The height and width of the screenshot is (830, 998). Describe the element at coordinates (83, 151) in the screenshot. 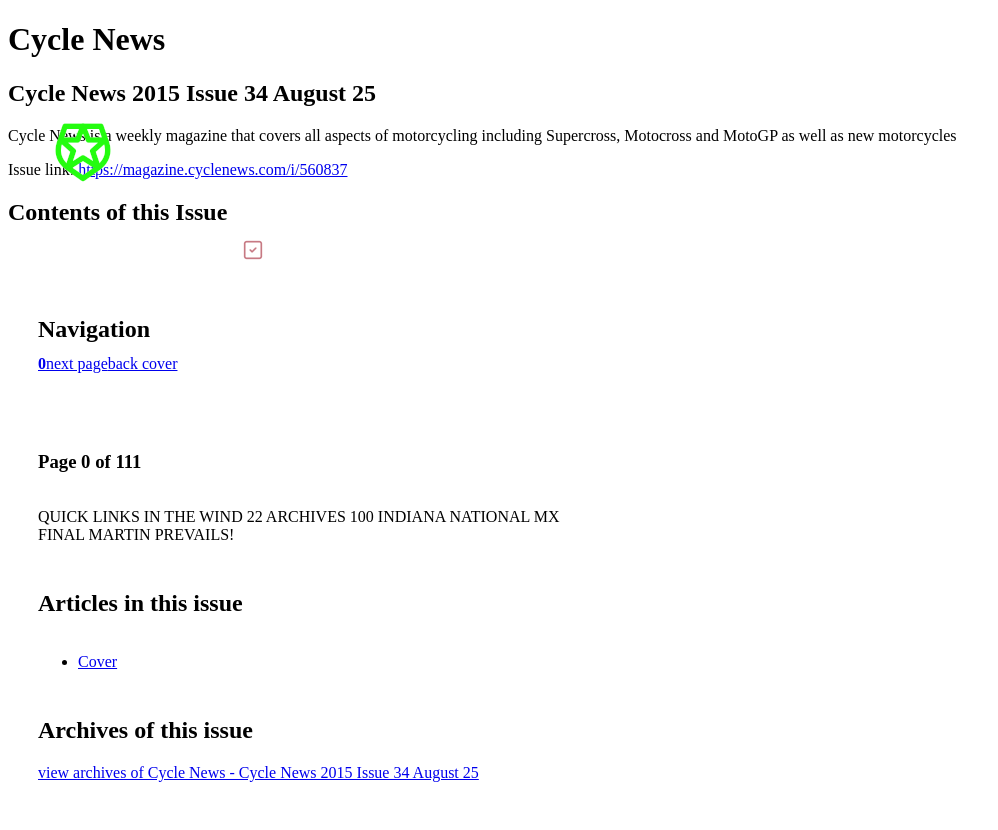

I see `auth0 identity platform logo` at that location.